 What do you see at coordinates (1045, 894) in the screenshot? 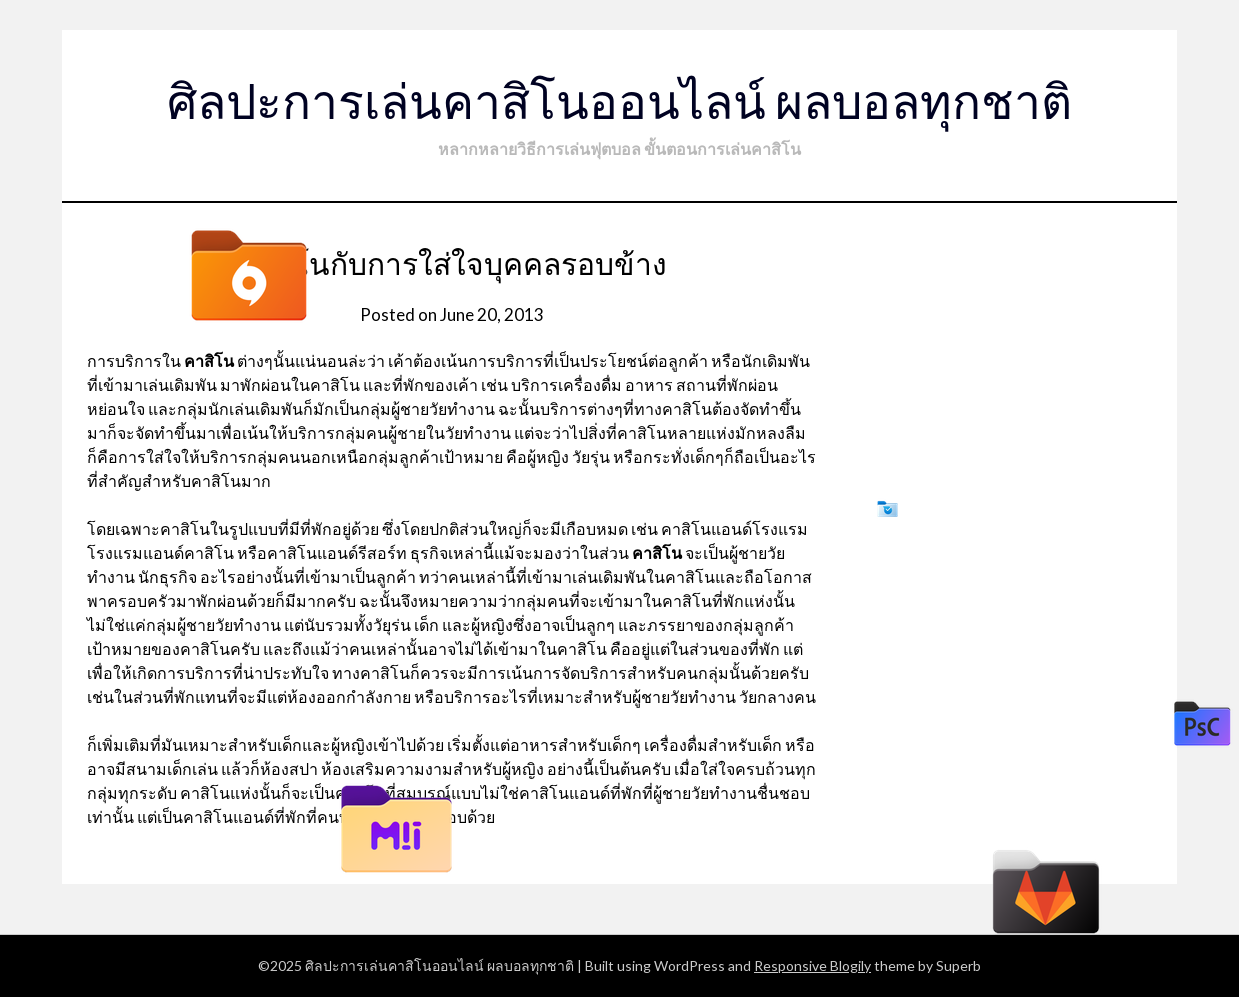
I see `folder containing GitLab projects or repositories` at bounding box center [1045, 894].